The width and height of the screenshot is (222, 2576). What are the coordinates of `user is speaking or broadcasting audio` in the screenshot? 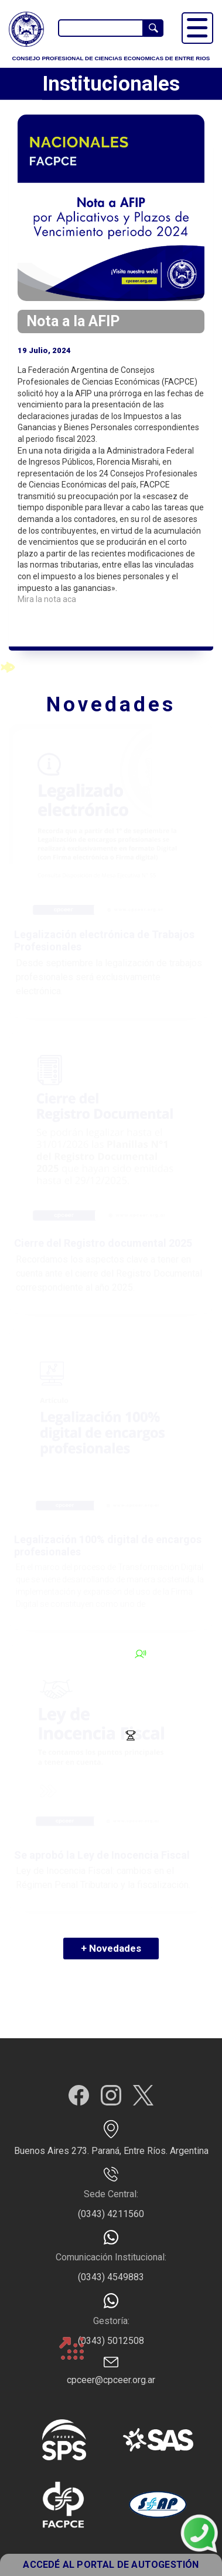 It's located at (140, 1654).